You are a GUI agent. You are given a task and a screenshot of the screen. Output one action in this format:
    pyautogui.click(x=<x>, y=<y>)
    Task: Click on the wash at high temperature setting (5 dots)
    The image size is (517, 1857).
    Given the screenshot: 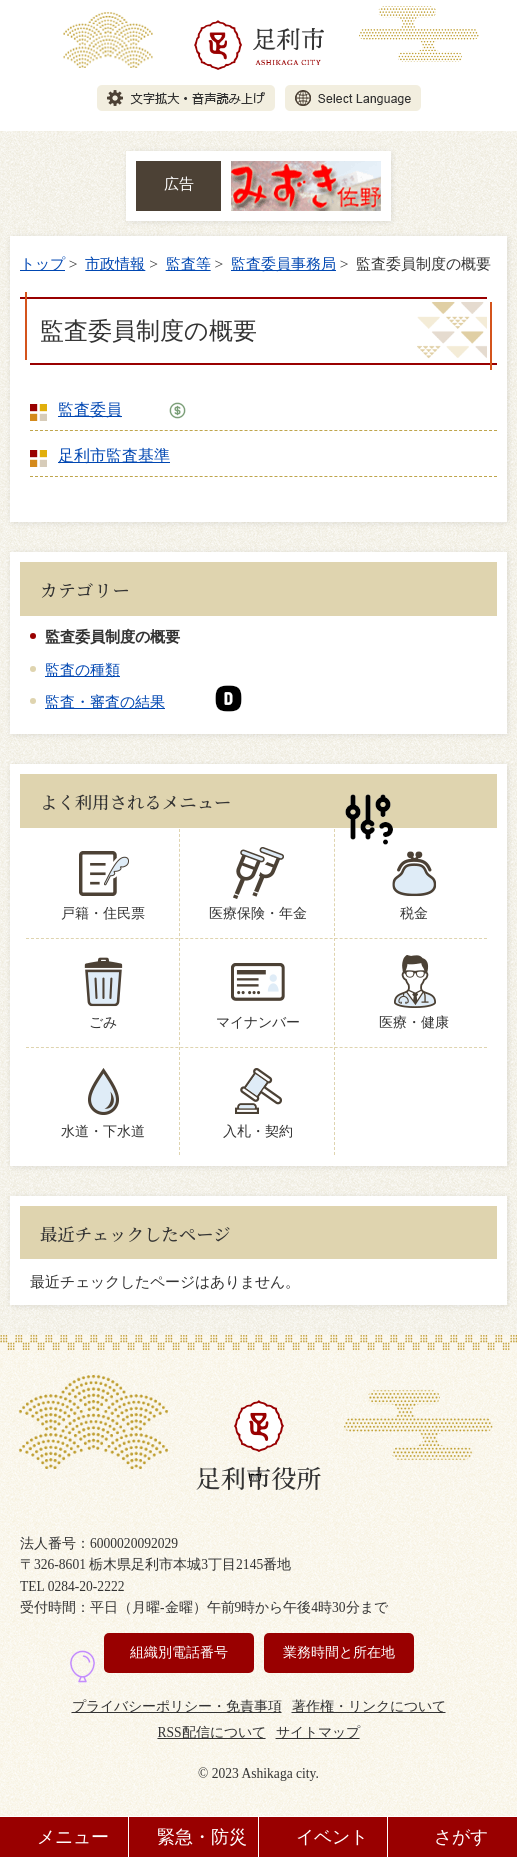 What is the action you would take?
    pyautogui.click(x=255, y=1477)
    